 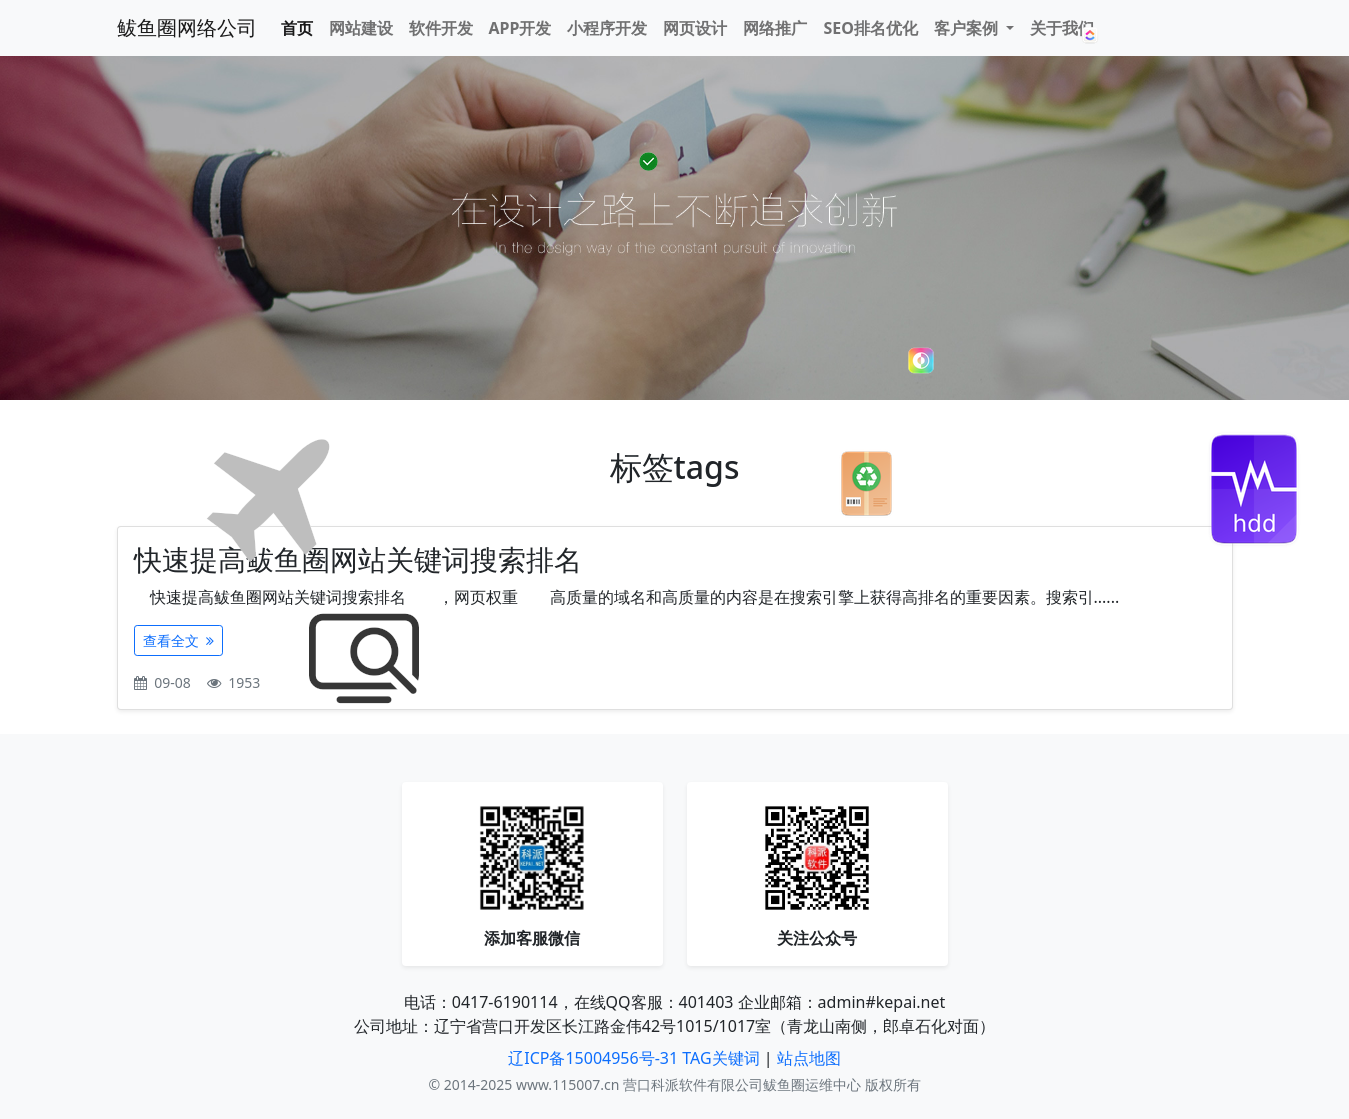 I want to click on indicates airplane mode is enabled, so click(x=268, y=501).